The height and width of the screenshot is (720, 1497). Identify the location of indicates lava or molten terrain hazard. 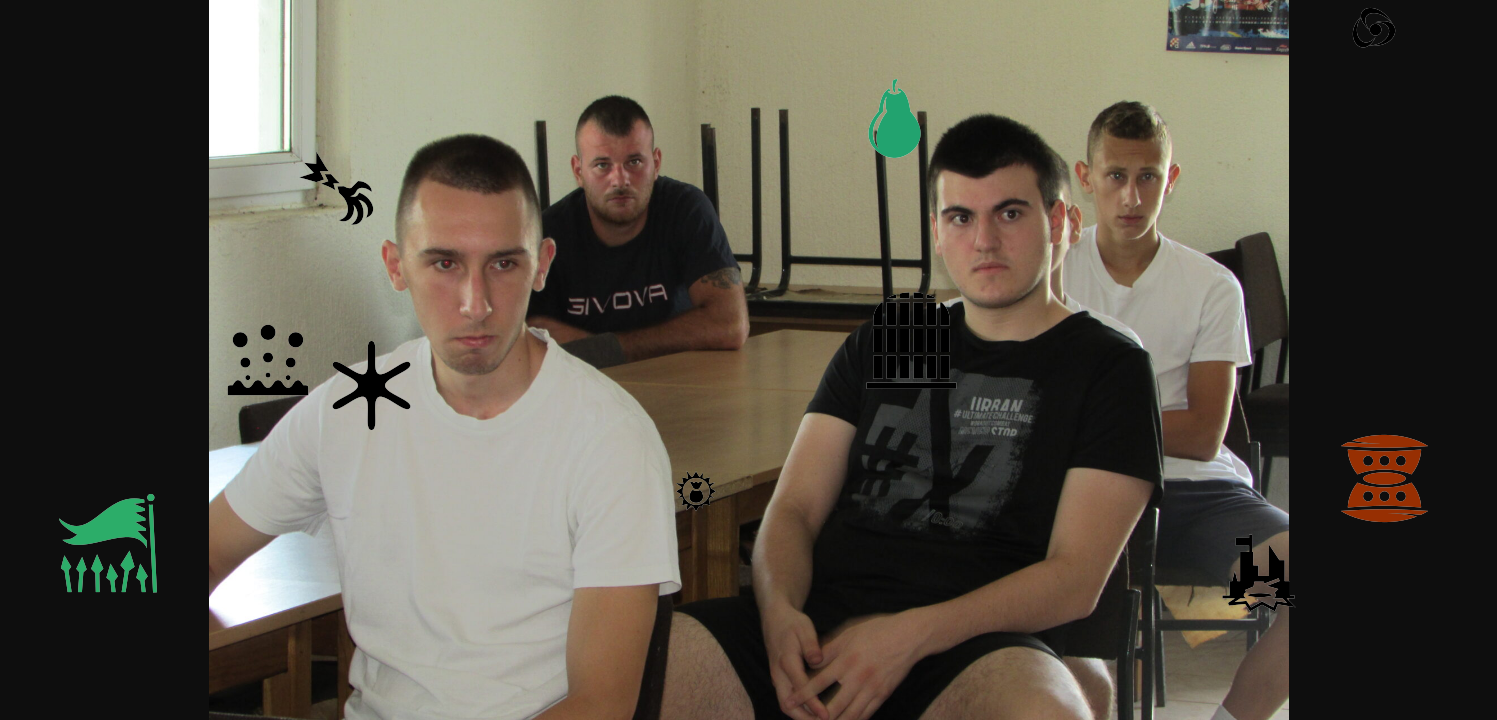
(268, 360).